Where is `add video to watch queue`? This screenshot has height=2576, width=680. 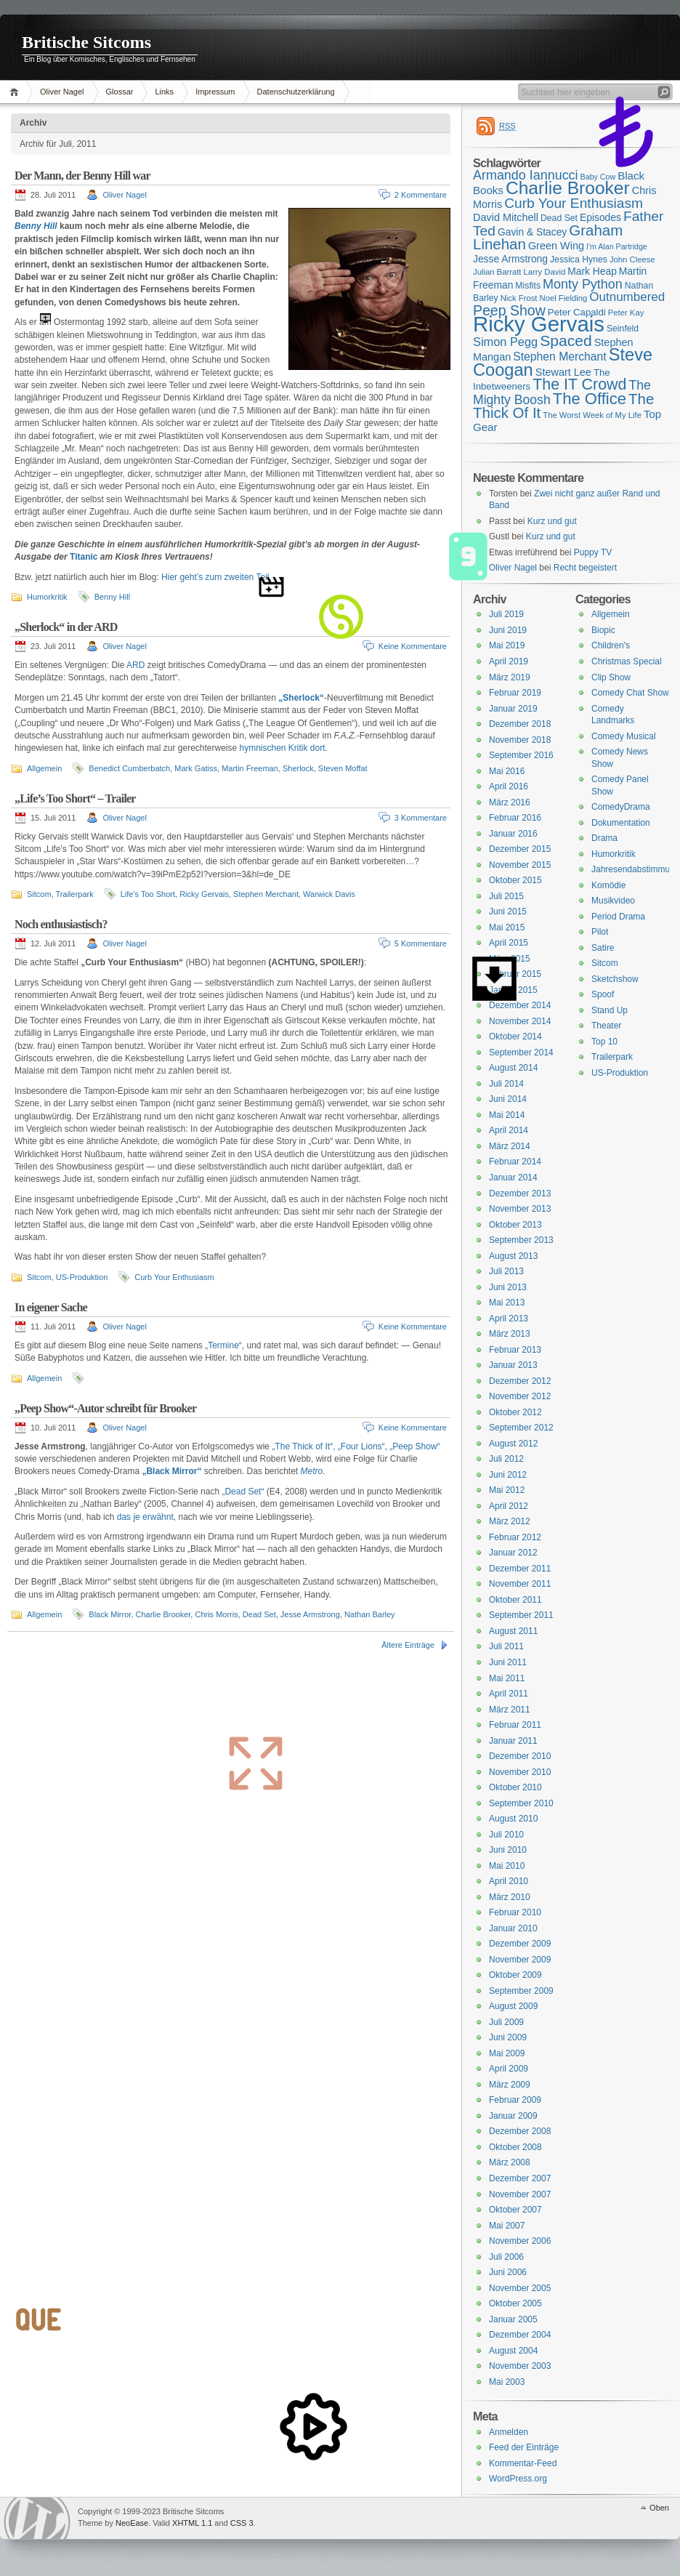 add video to watch queue is located at coordinates (45, 318).